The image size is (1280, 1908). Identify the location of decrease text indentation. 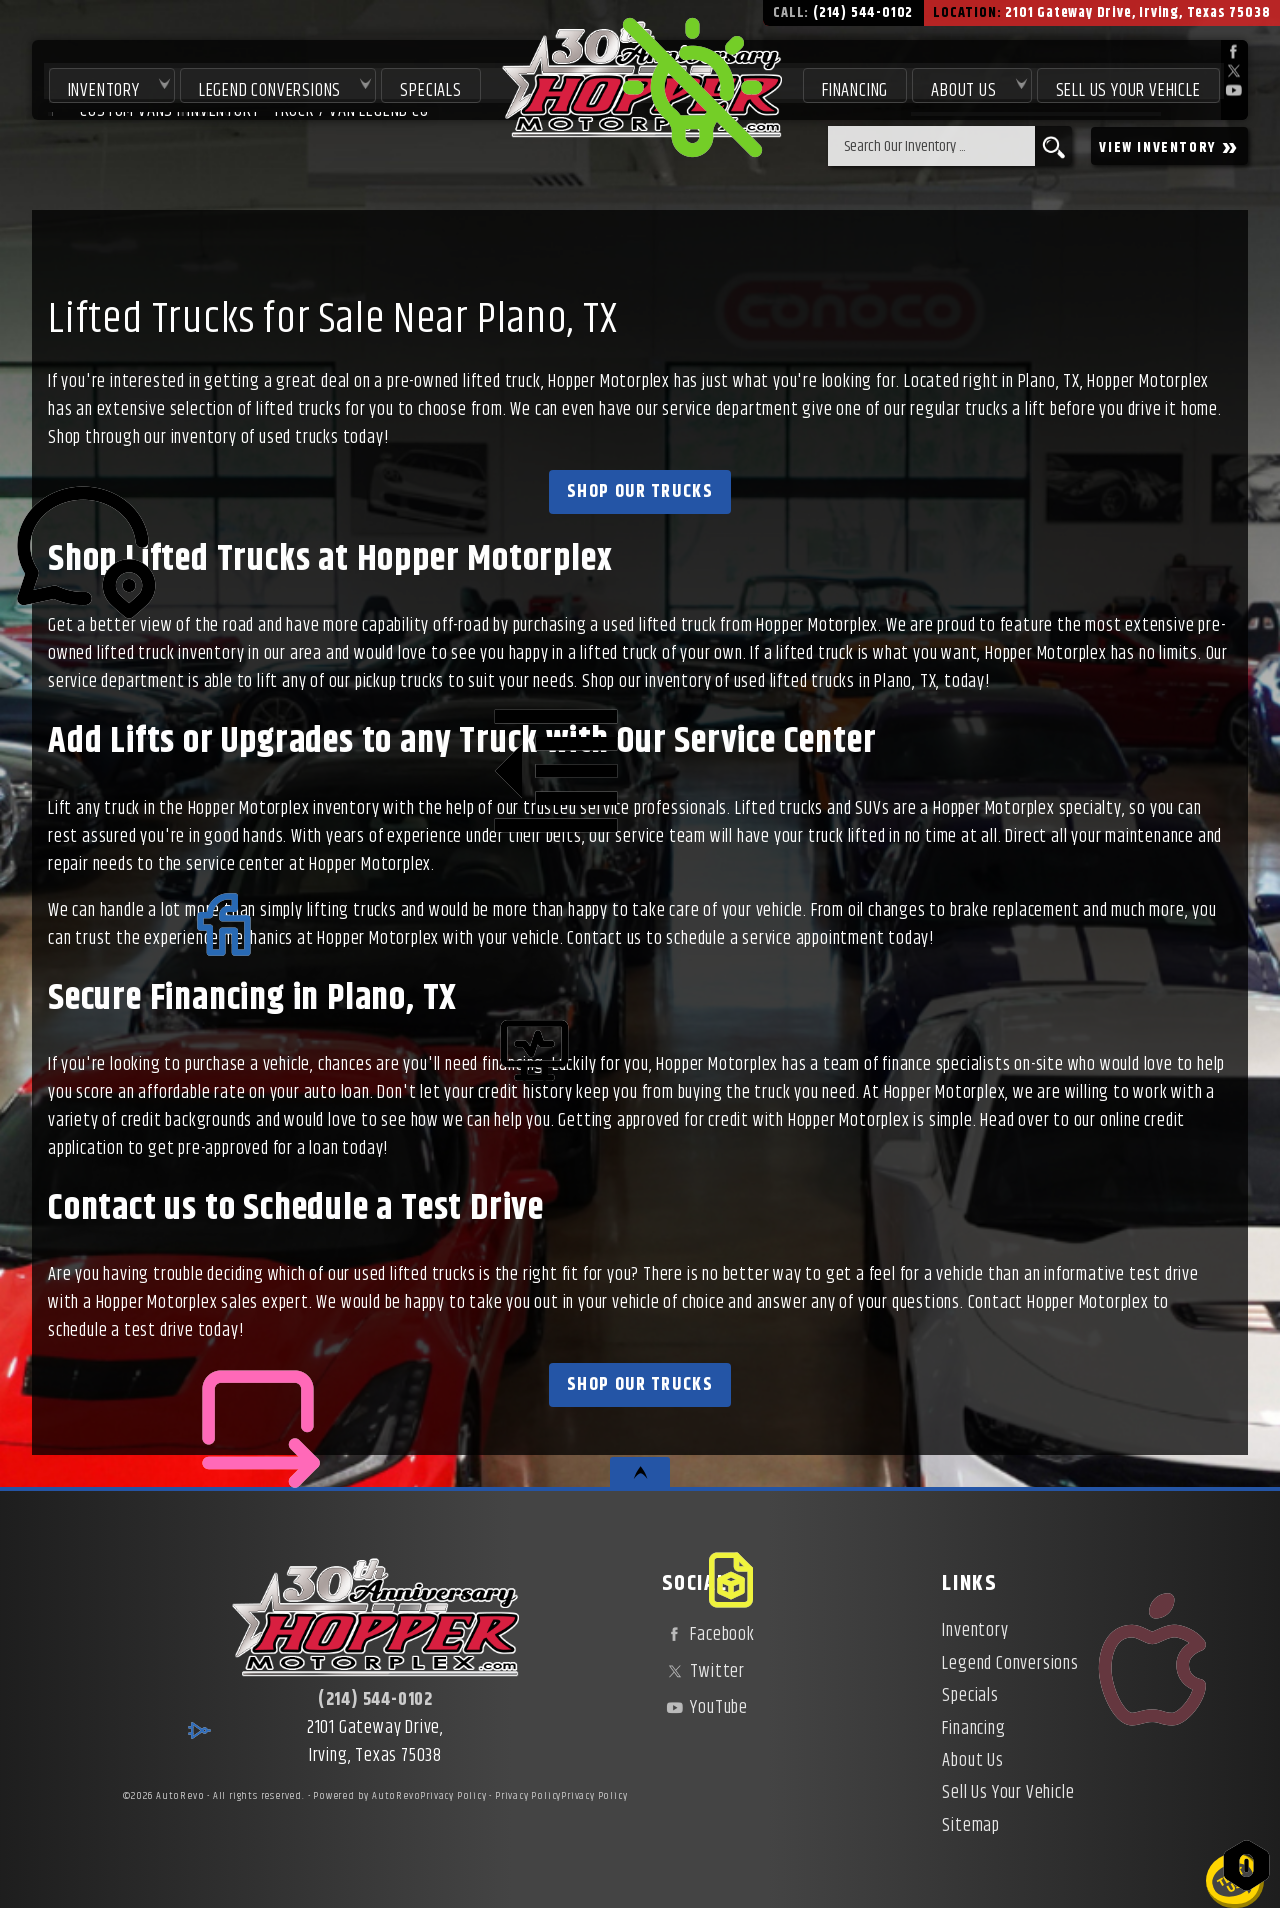
(556, 771).